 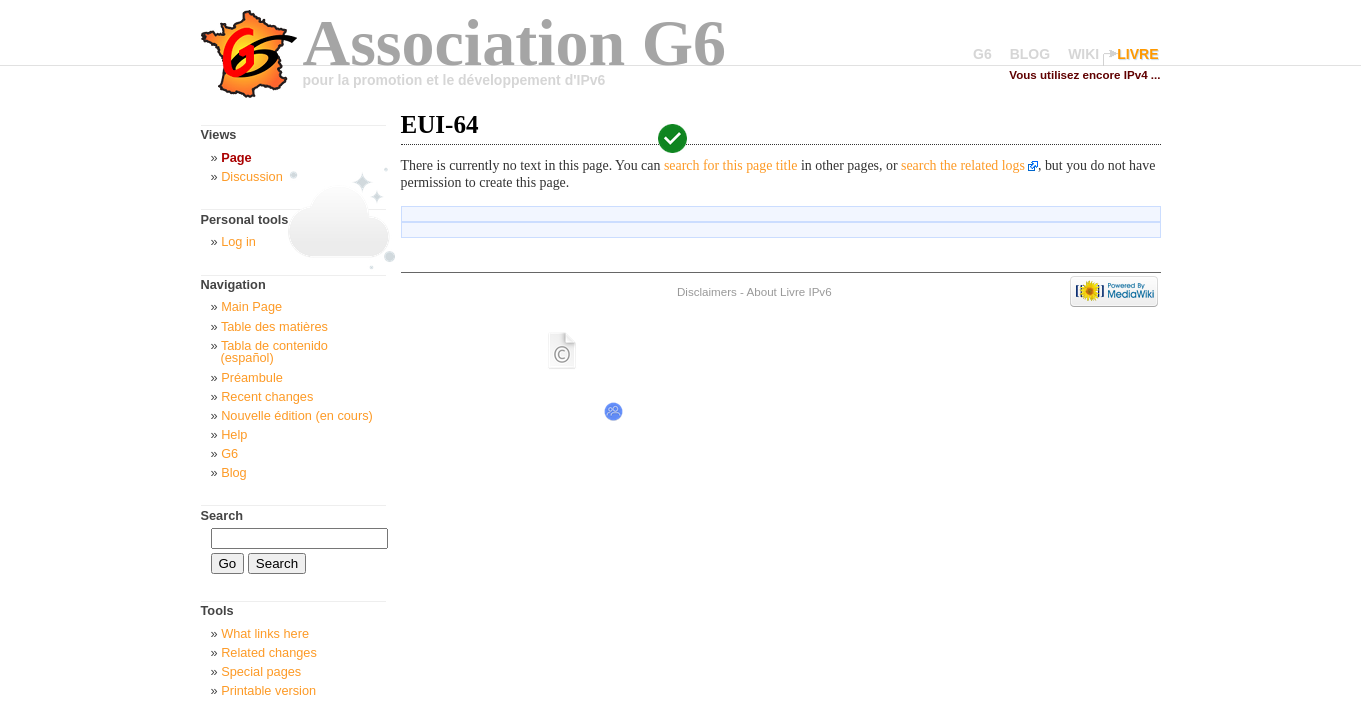 What do you see at coordinates (341, 218) in the screenshot?
I see `indicates overcast or cloudy conditions at night` at bounding box center [341, 218].